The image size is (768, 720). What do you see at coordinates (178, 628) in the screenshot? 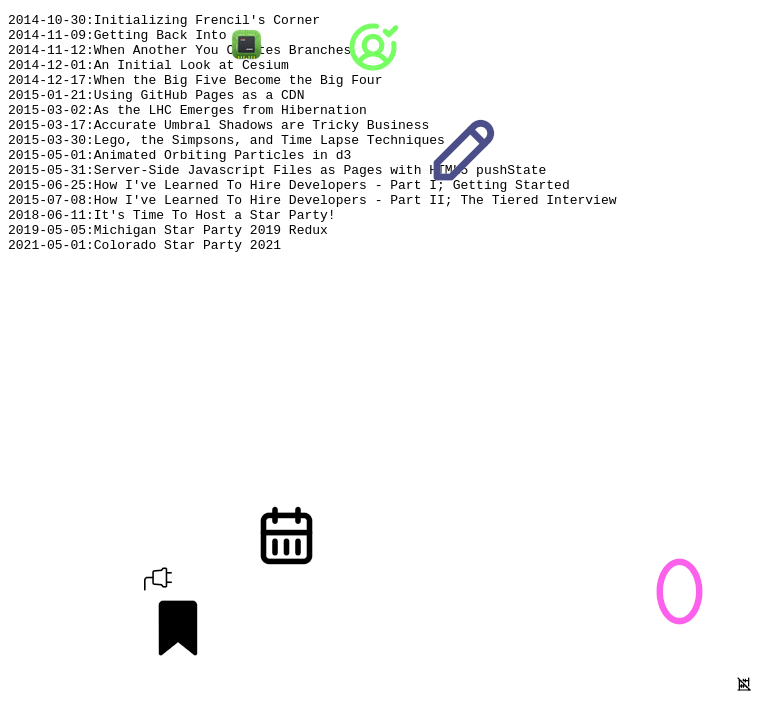
I see `indicates a saved or bookmarked item` at bounding box center [178, 628].